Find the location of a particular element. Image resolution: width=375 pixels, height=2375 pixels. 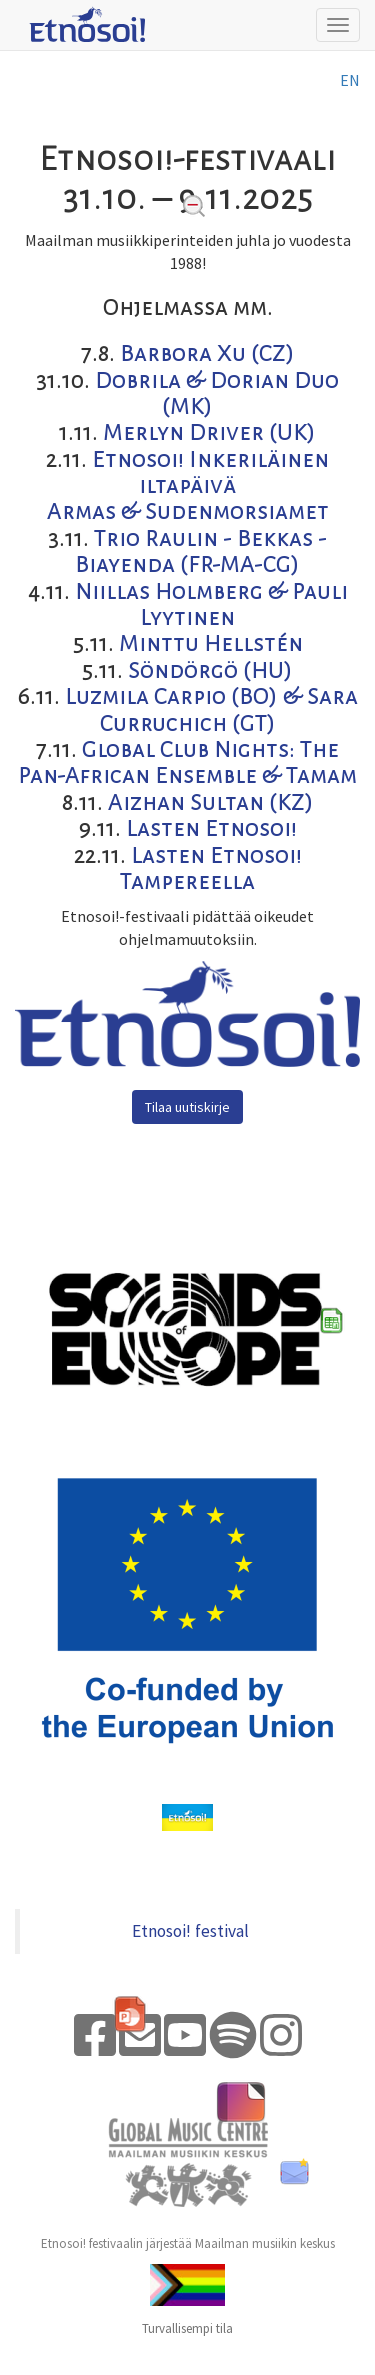

zoom out of the current view is located at coordinates (194, 206).